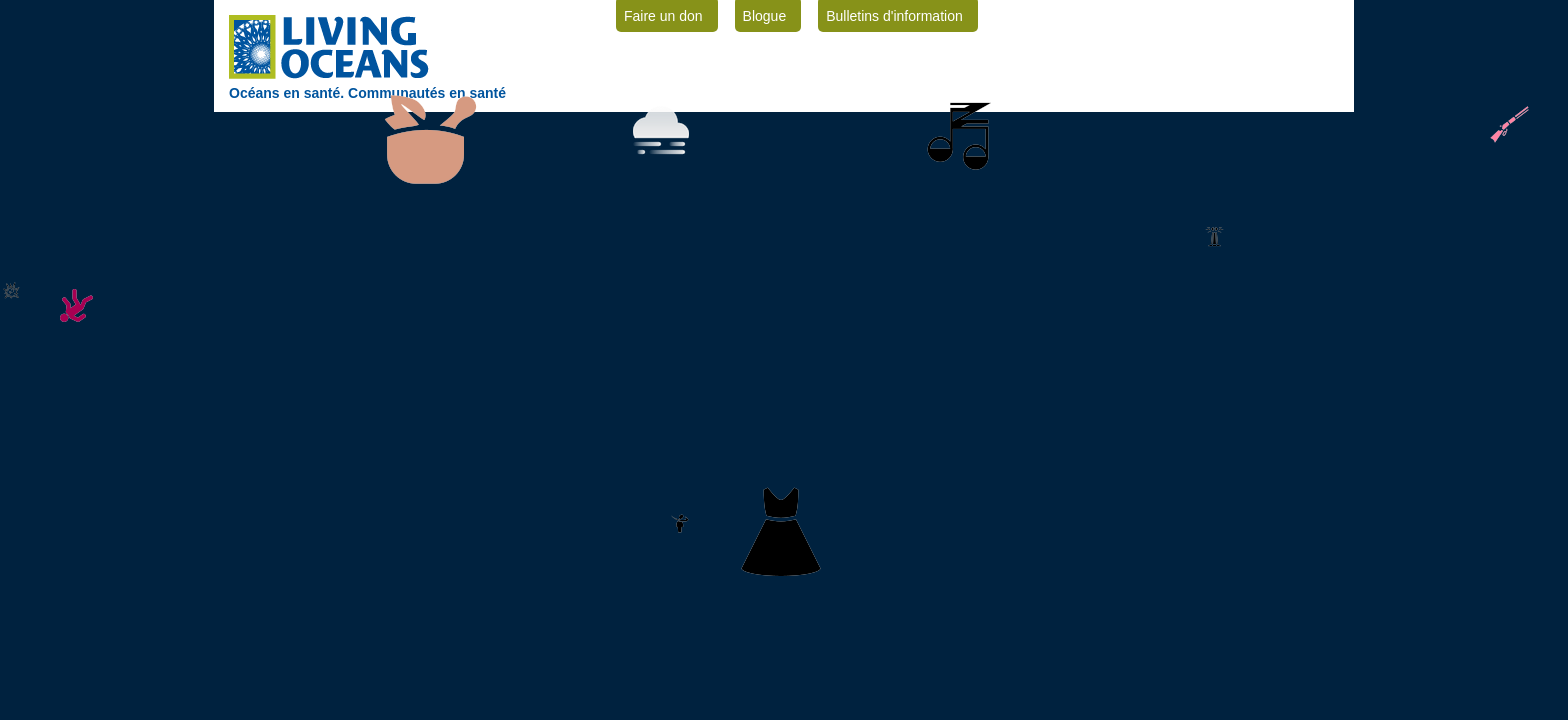  What do you see at coordinates (11, 290) in the screenshot?
I see `sea urchin creature in a game inventory` at bounding box center [11, 290].